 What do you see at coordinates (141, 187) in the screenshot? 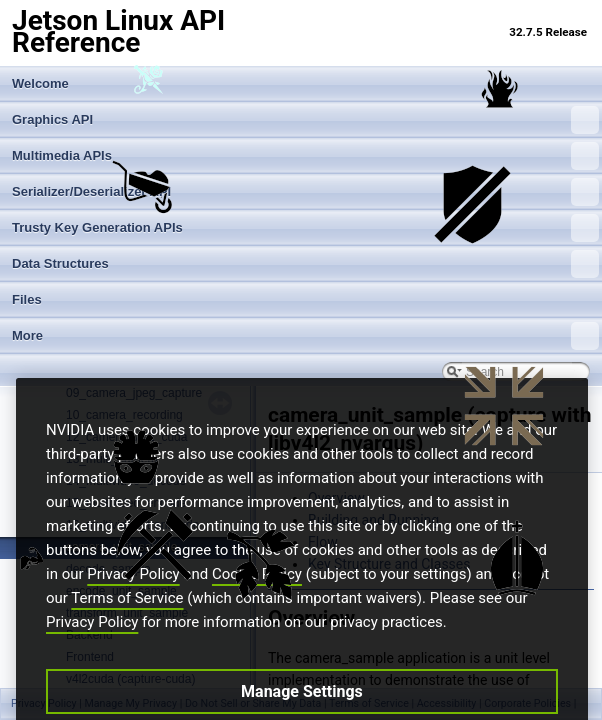
I see `access gardening or landscaping tools` at bounding box center [141, 187].